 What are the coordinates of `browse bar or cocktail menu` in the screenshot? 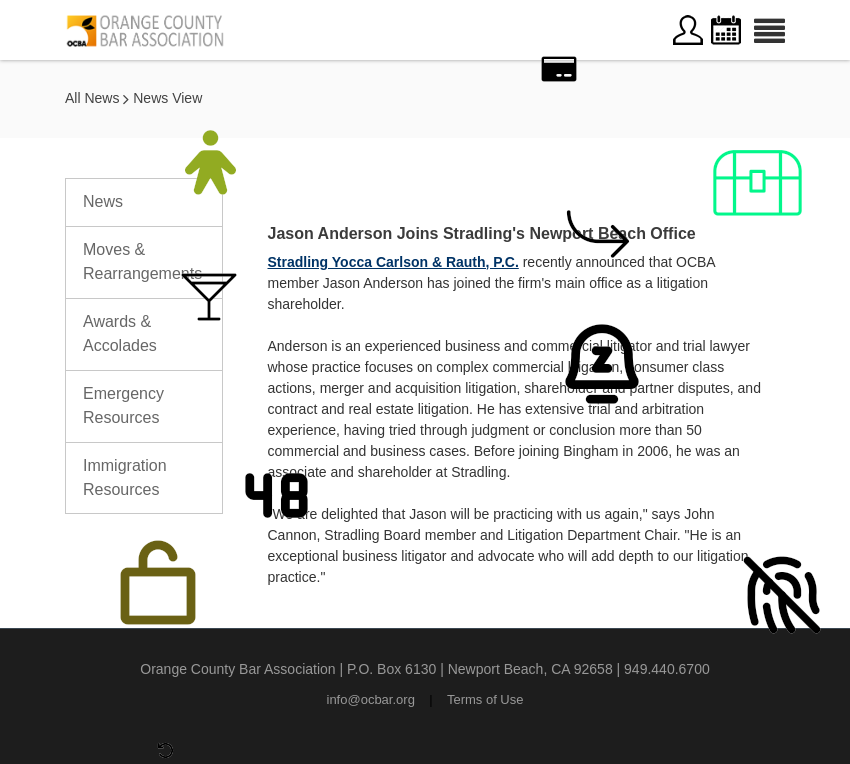 It's located at (209, 297).